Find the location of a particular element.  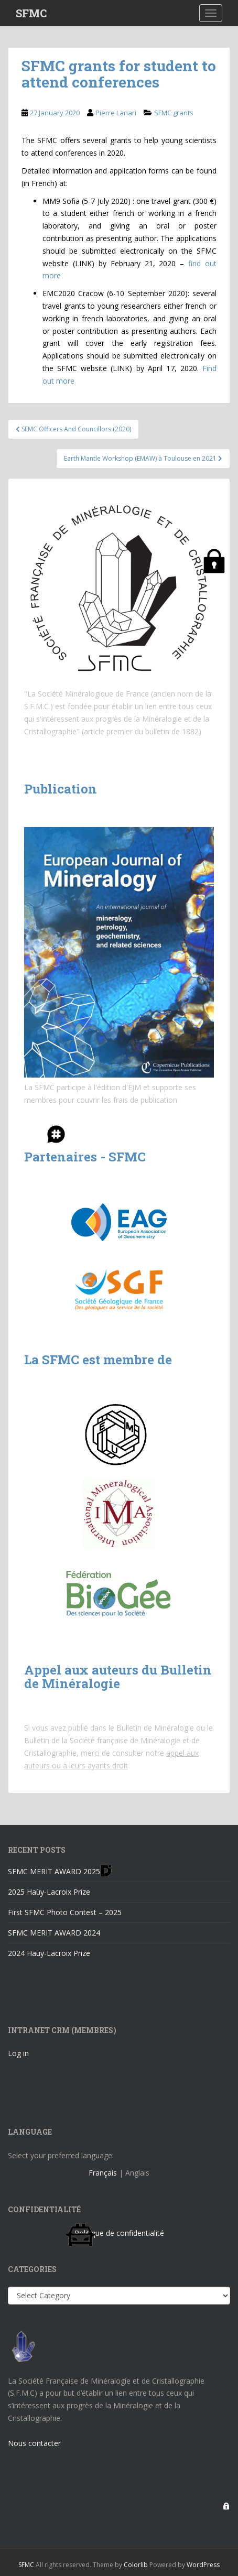

open a chat channel or thread is located at coordinates (56, 1134).